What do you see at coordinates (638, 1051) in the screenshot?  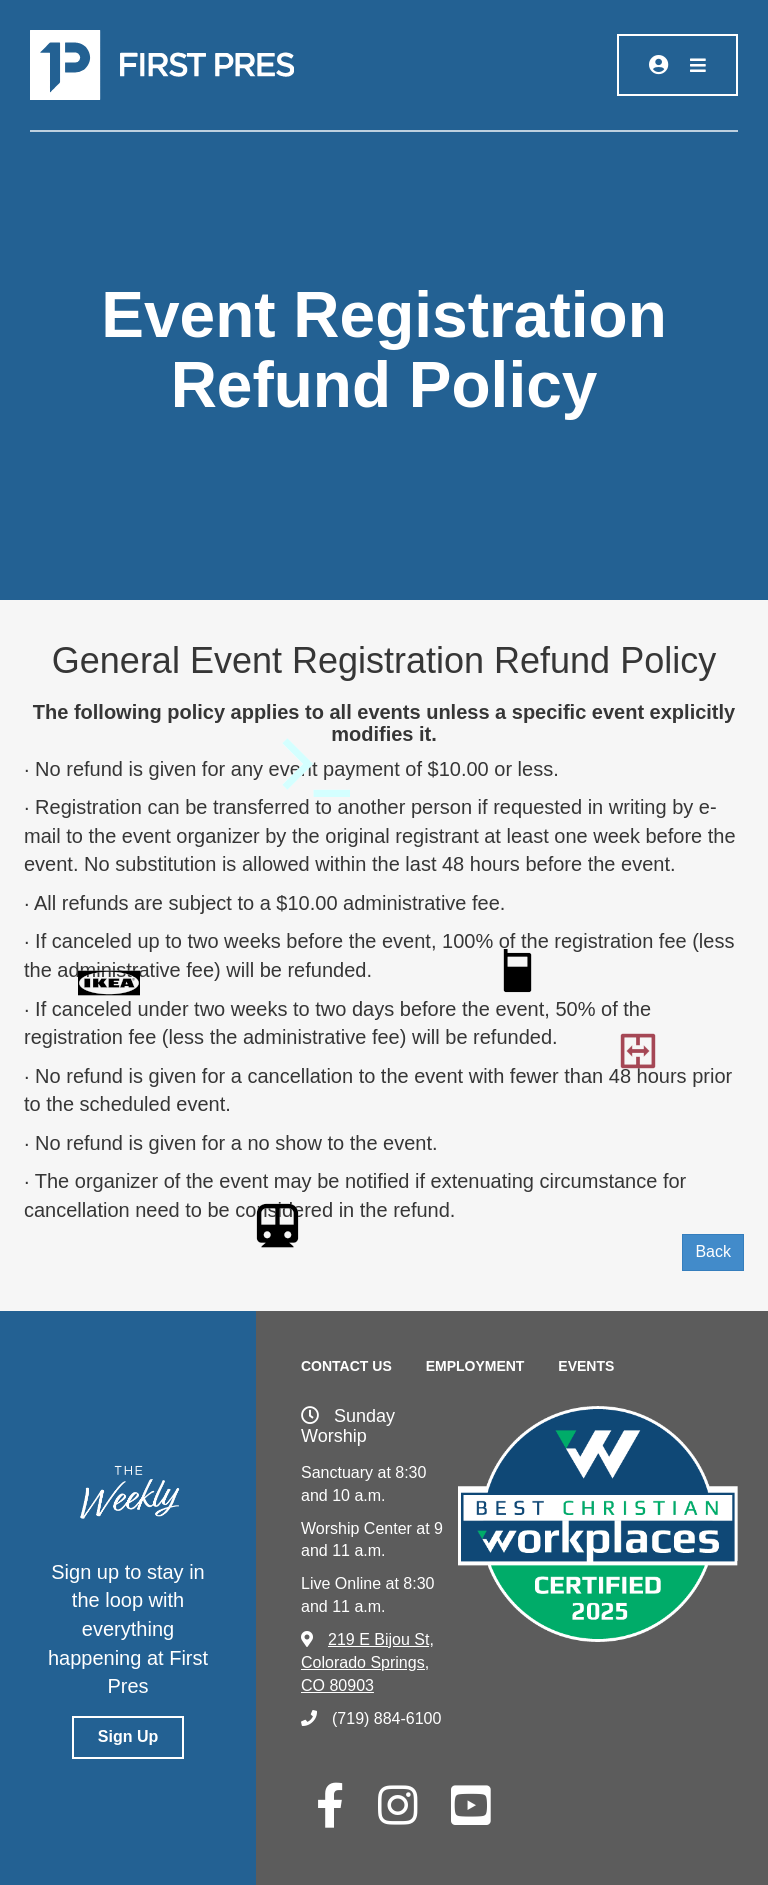 I see `split table cells horizontally` at bounding box center [638, 1051].